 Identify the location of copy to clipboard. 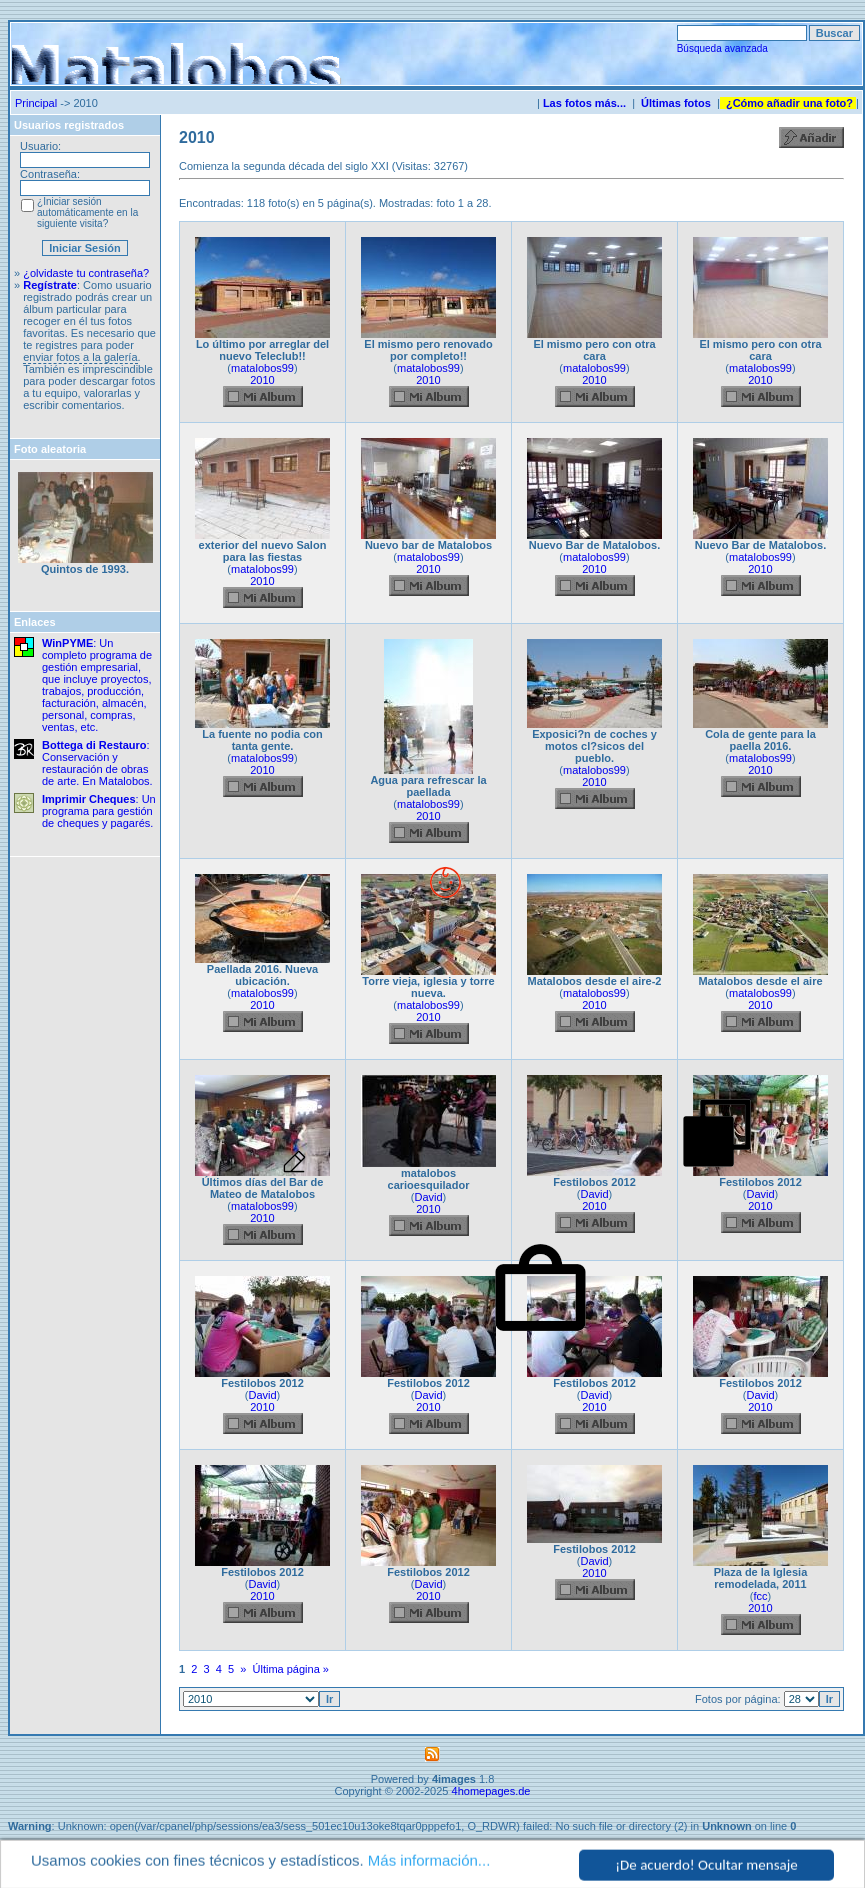
(717, 1133).